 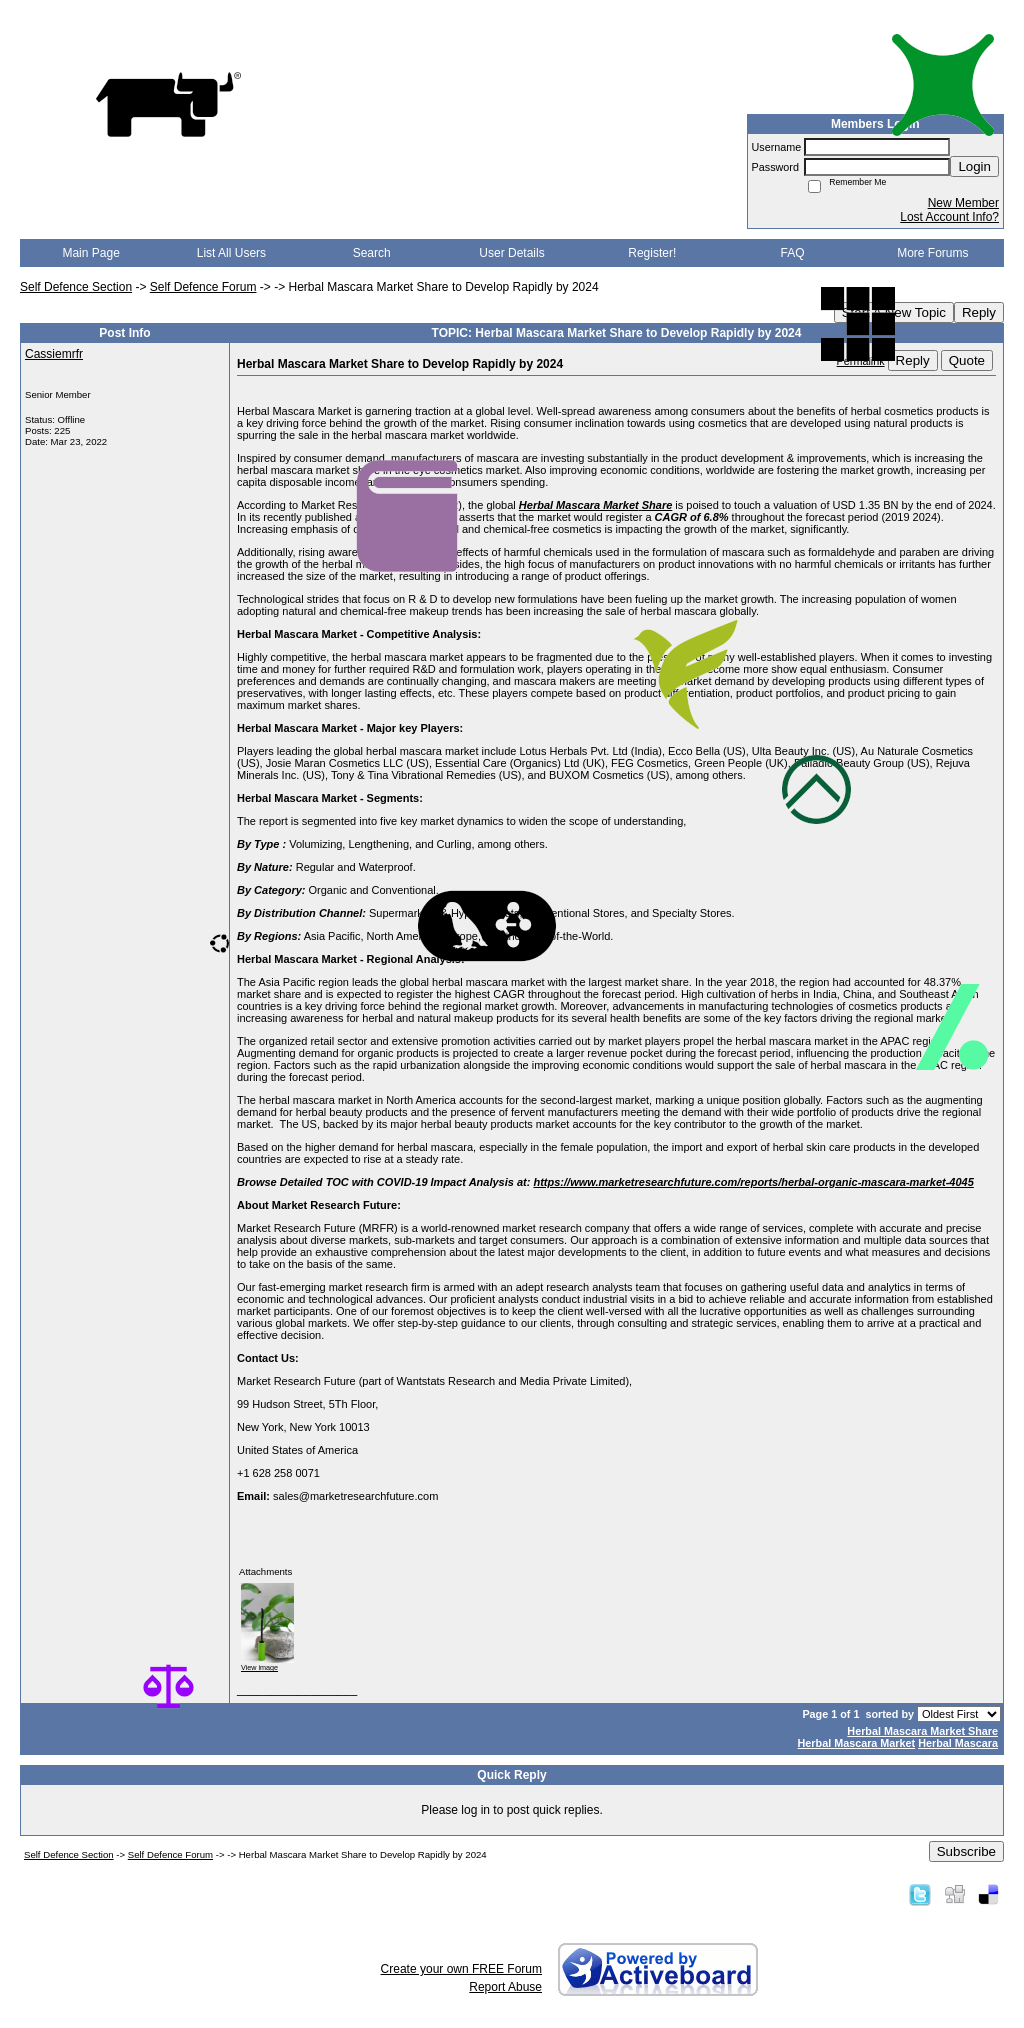 I want to click on visit slashdot news website, so click(x=952, y=1027).